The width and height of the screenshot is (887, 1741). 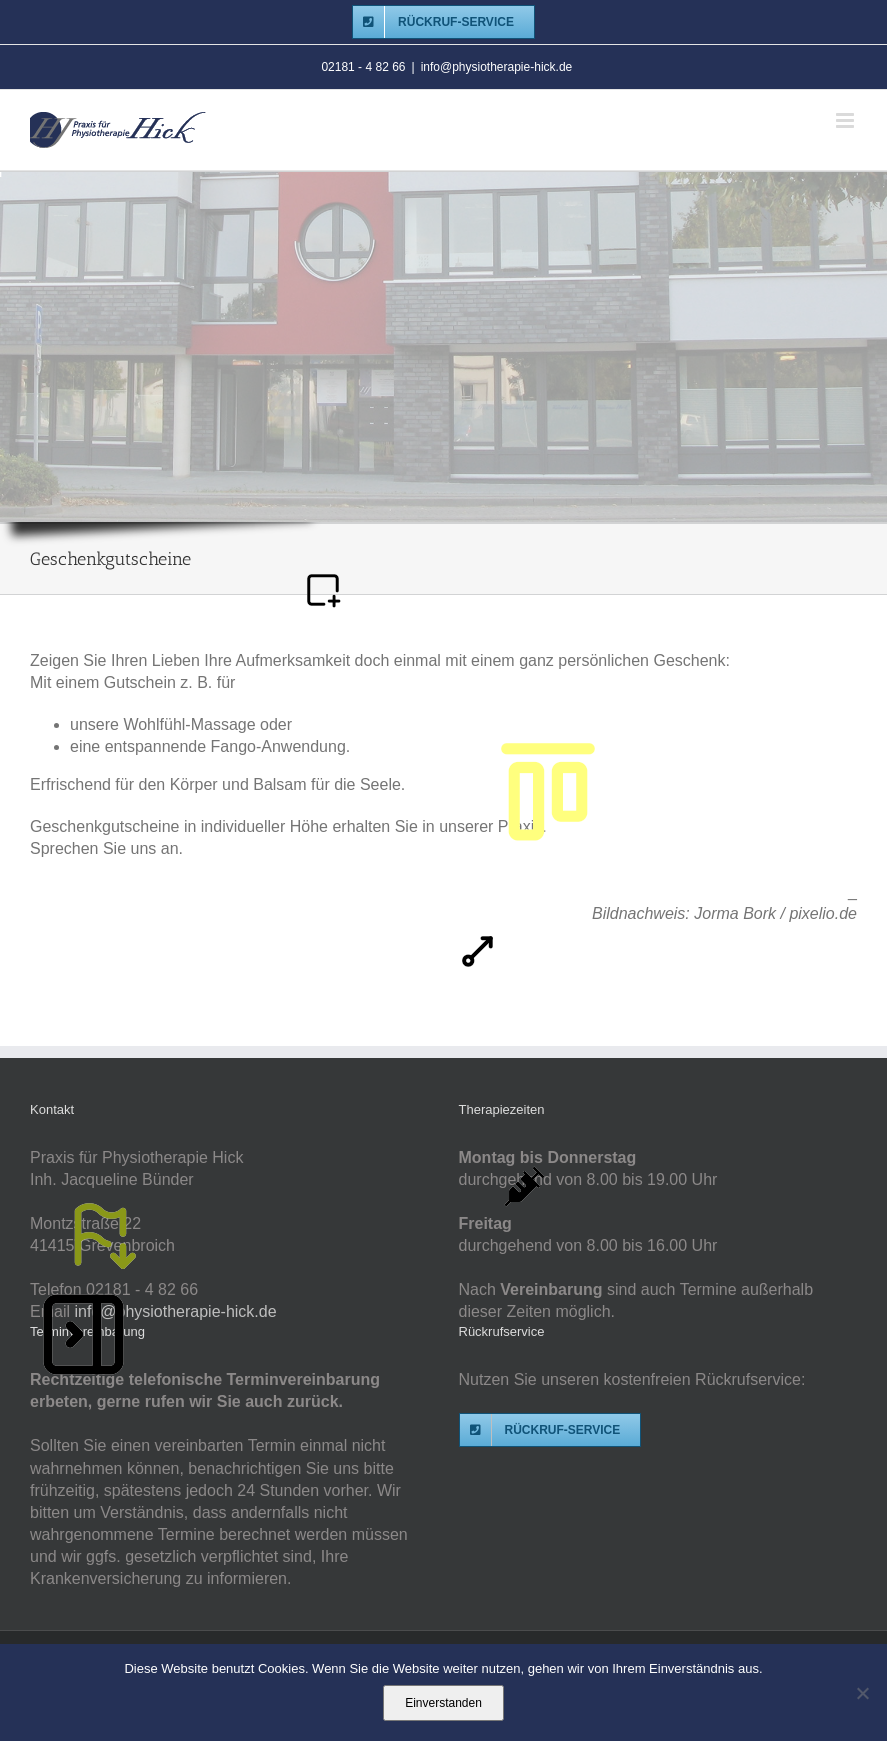 What do you see at coordinates (100, 1233) in the screenshot?
I see `lower priority or demote a flagged item` at bounding box center [100, 1233].